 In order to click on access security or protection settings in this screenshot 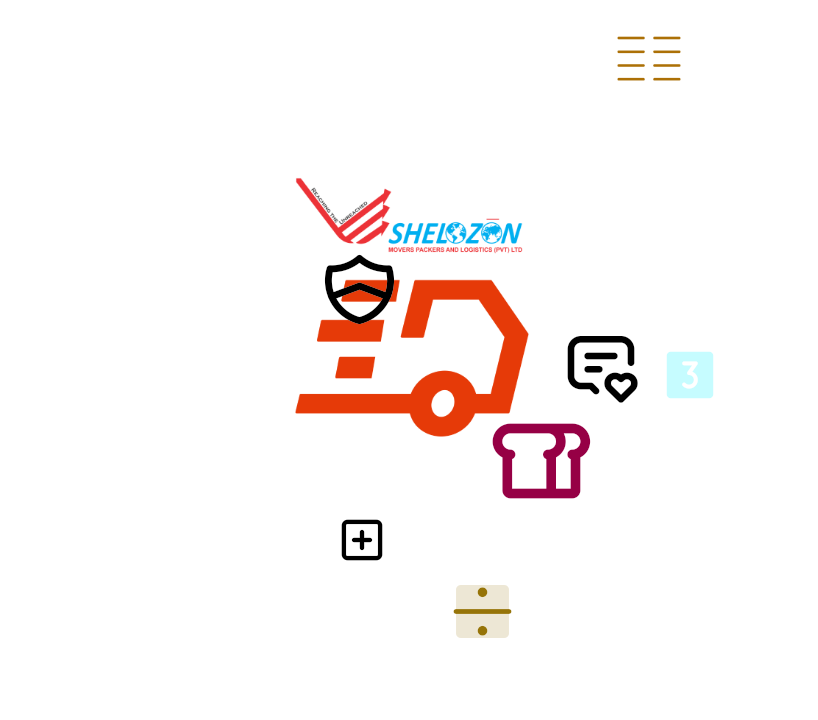, I will do `click(359, 289)`.